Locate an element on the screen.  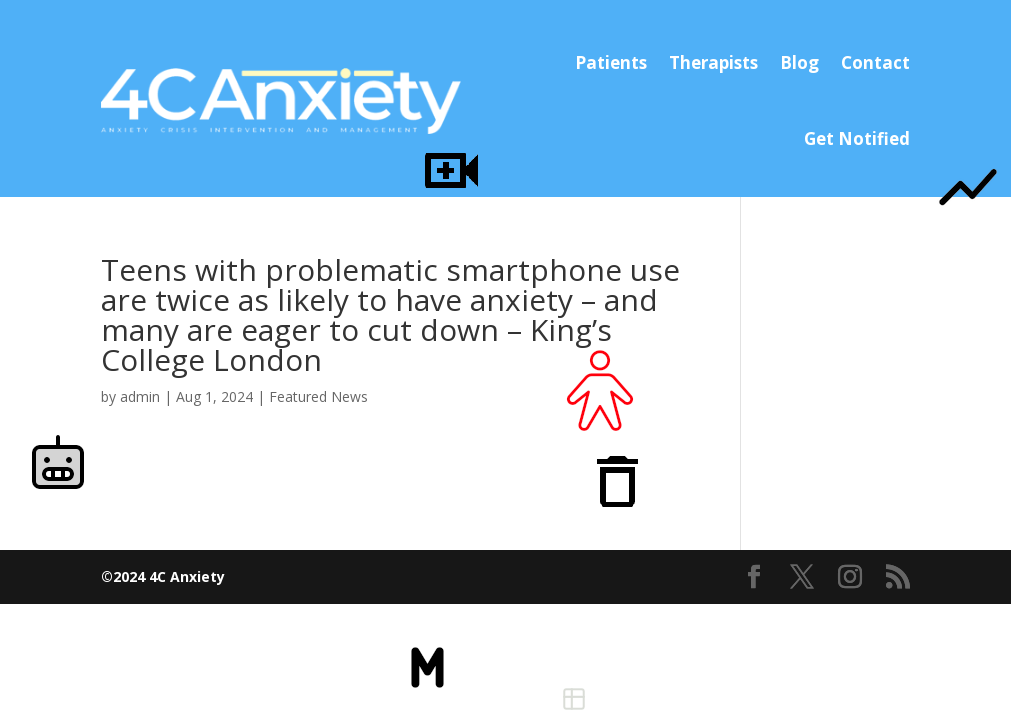
access AI assistant or chatbot is located at coordinates (58, 465).